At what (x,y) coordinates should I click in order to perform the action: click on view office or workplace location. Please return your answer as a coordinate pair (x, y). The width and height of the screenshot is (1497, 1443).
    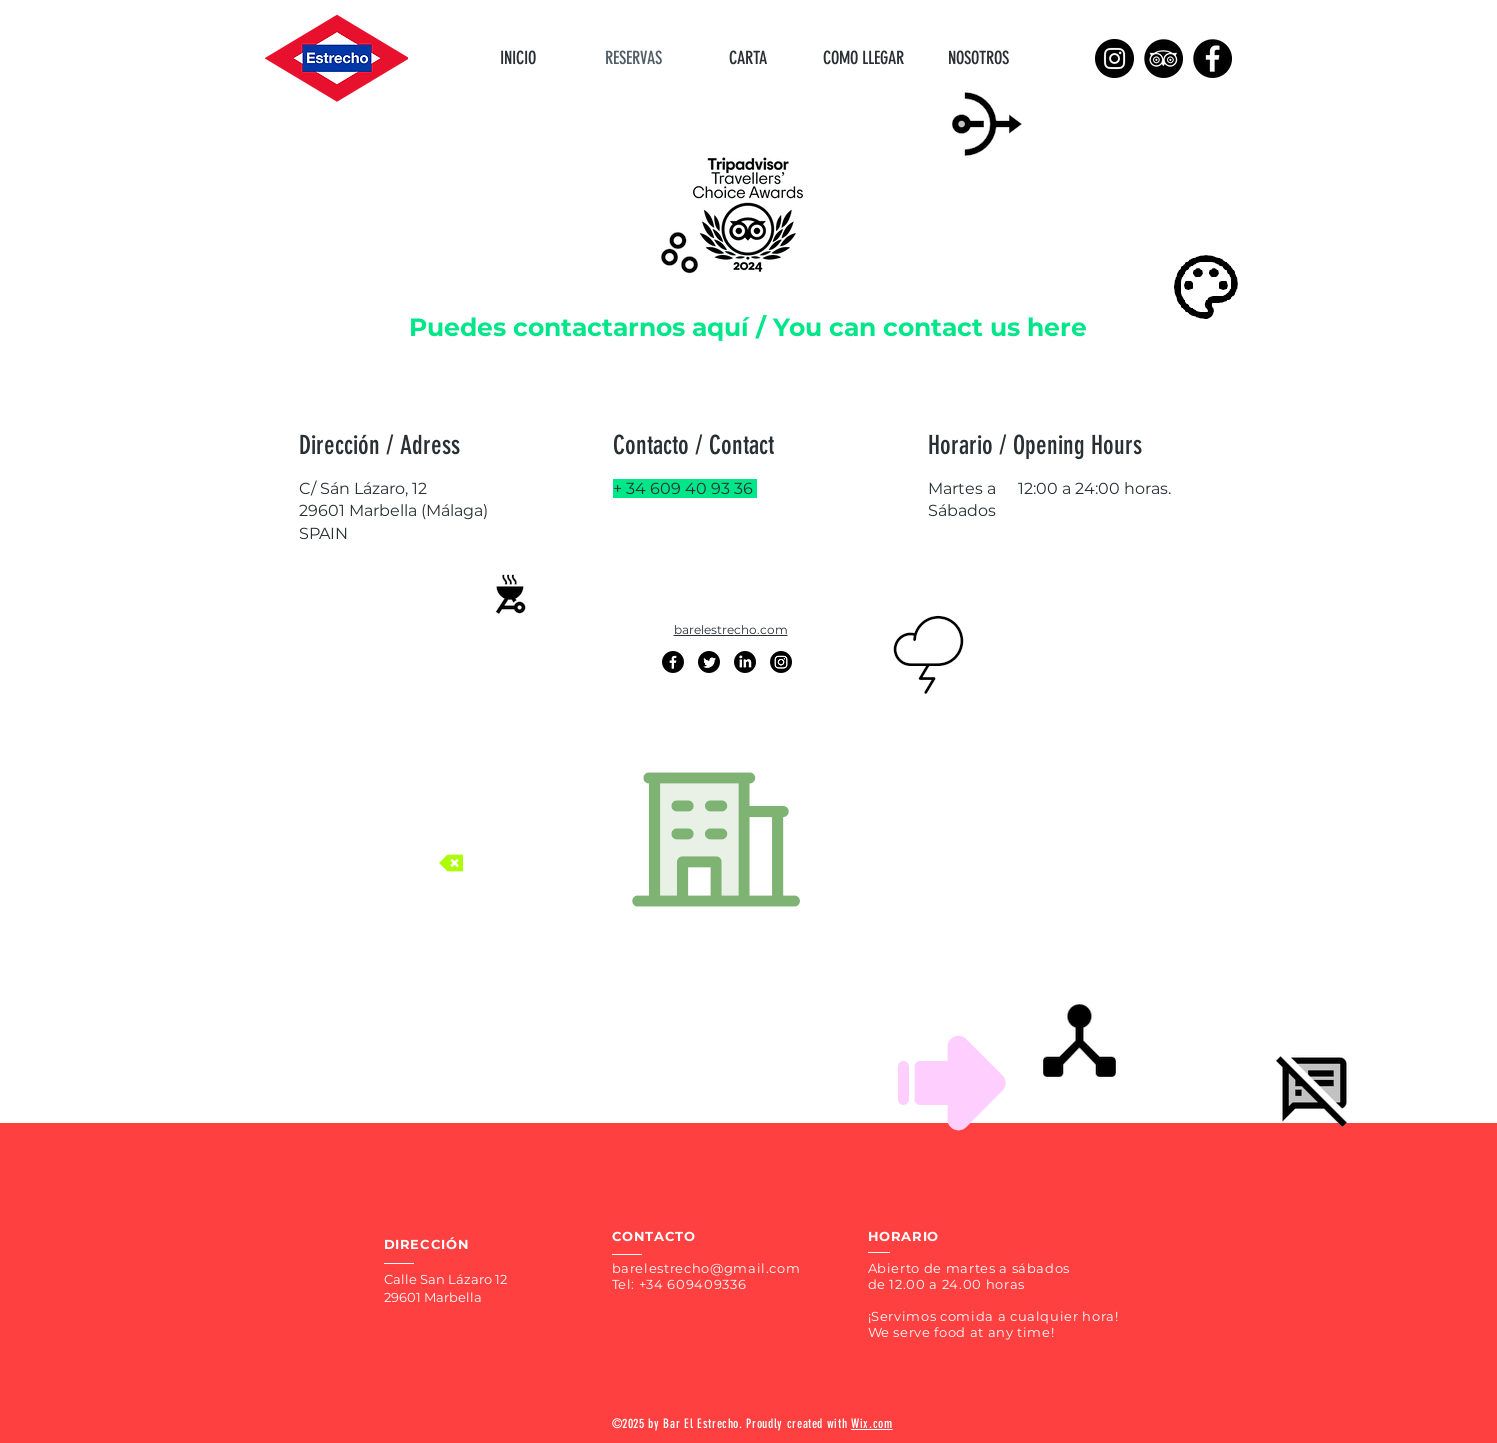
    Looking at the image, I should click on (710, 839).